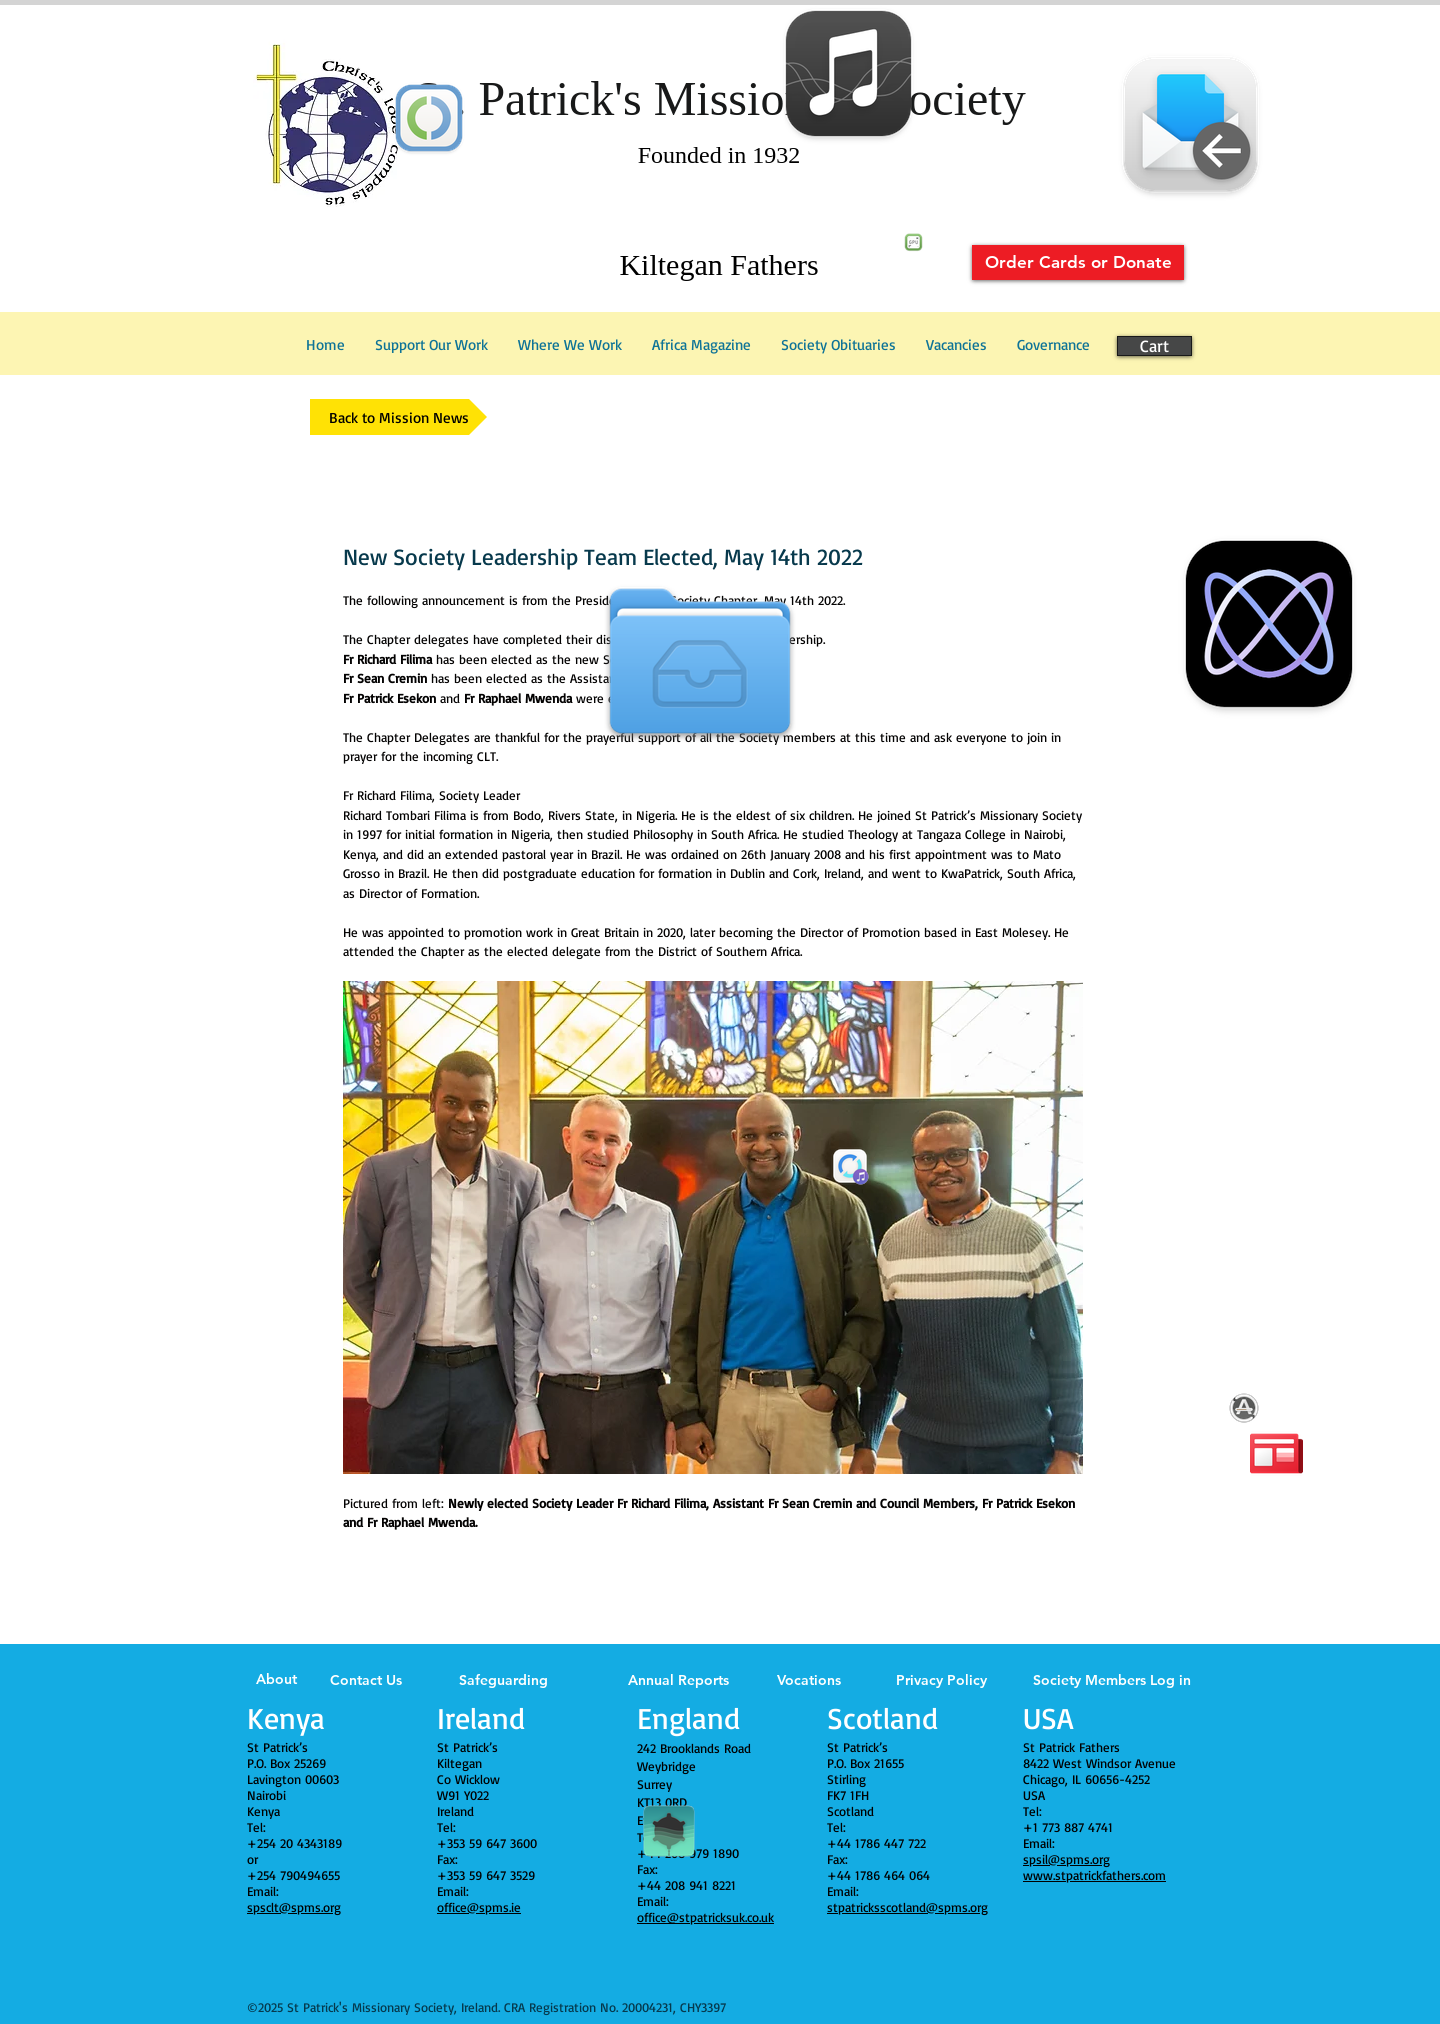  Describe the element at coordinates (1276, 1453) in the screenshot. I see `open the news app` at that location.